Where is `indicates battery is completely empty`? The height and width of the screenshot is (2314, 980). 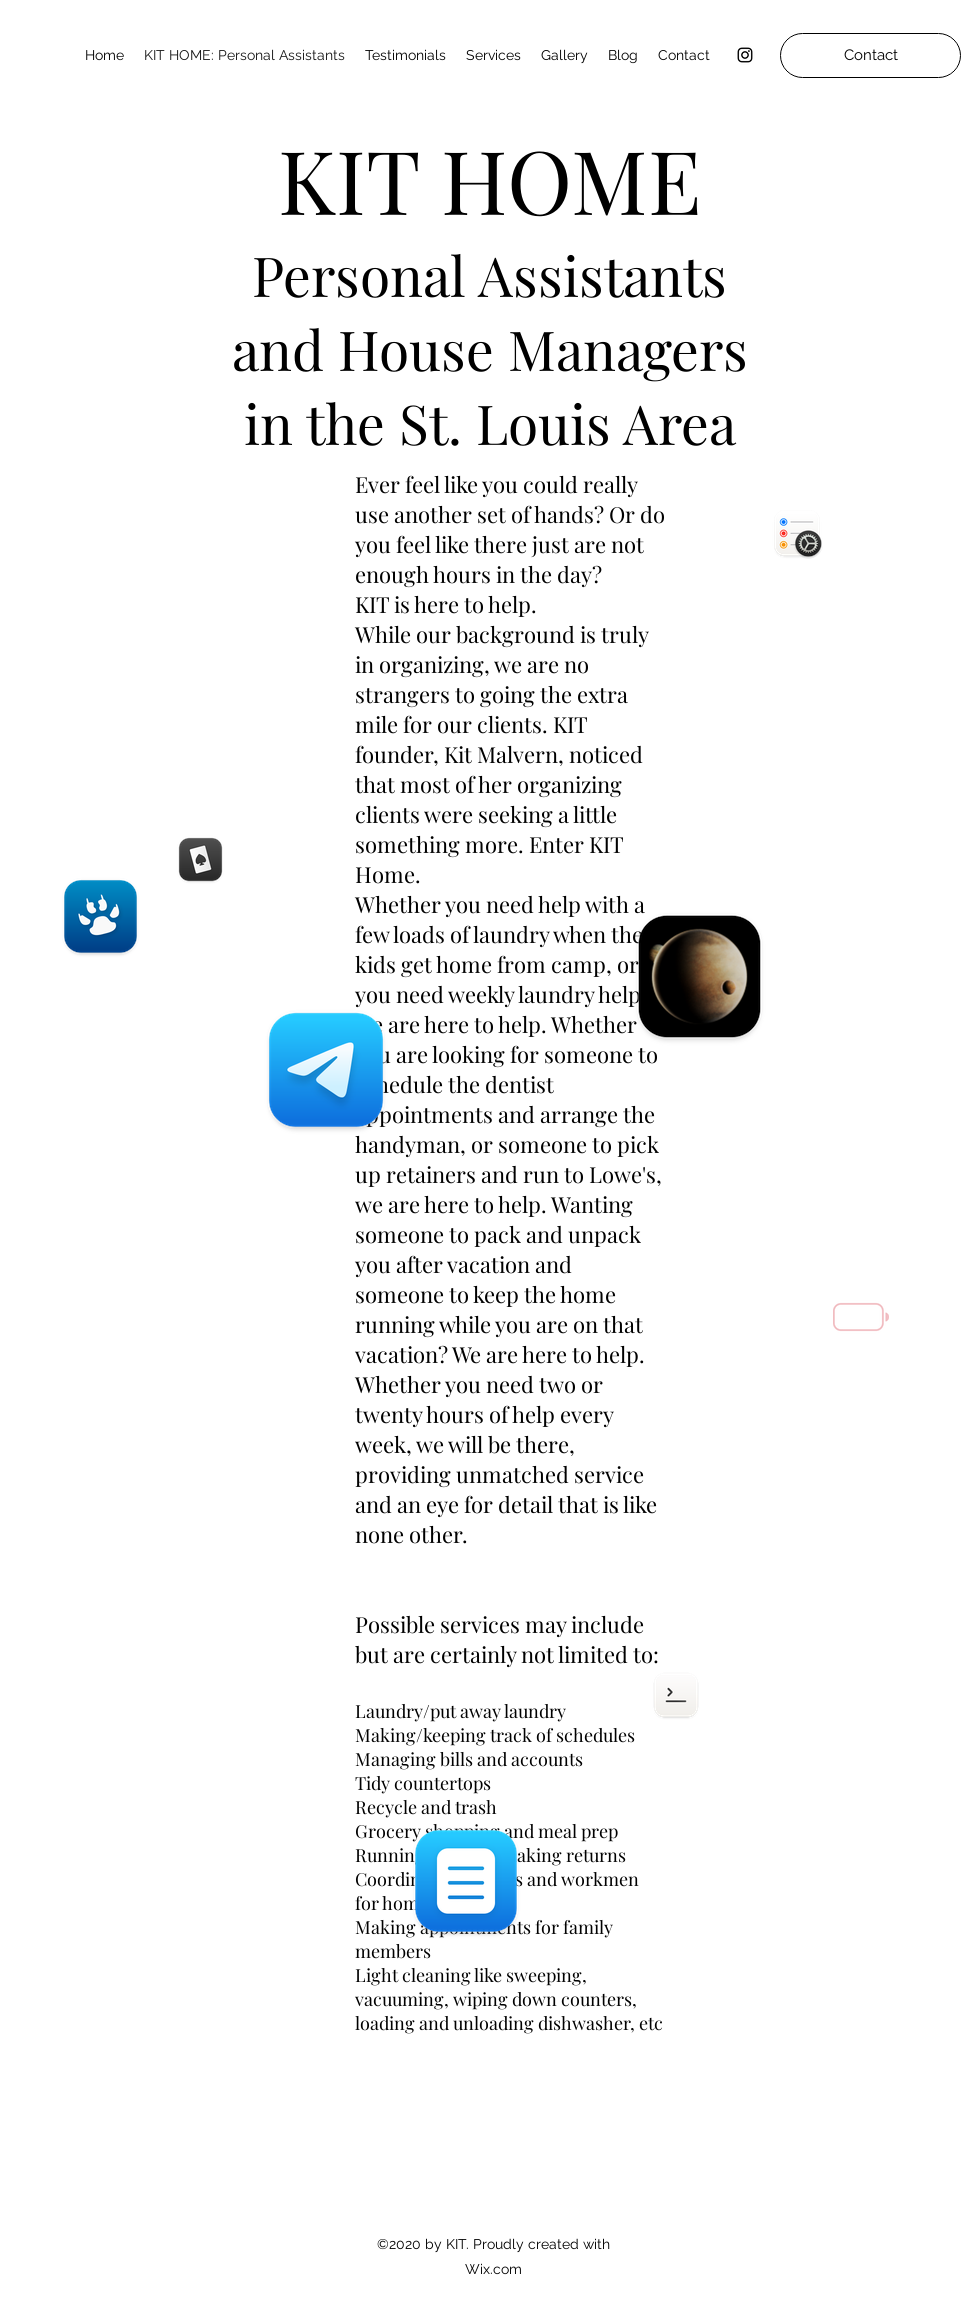 indicates battery is completely empty is located at coordinates (861, 1317).